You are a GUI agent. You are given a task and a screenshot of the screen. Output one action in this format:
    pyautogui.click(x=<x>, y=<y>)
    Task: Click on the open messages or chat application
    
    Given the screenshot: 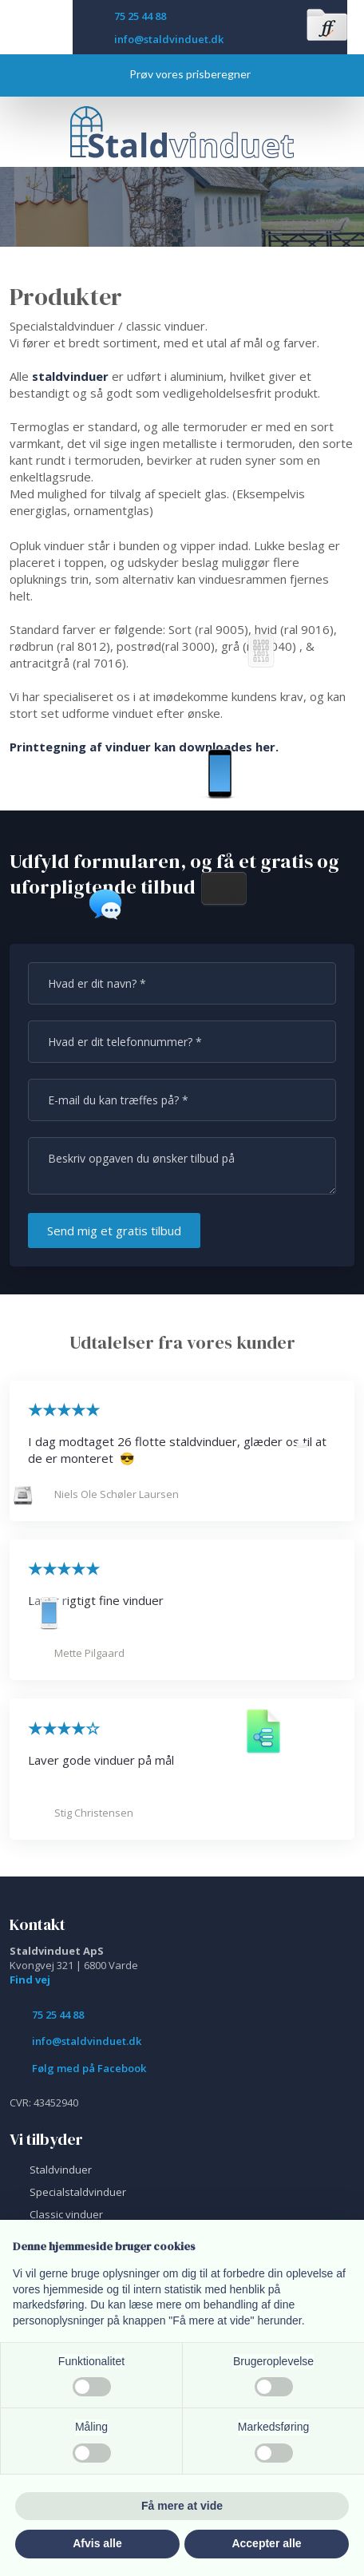 What is the action you would take?
    pyautogui.click(x=105, y=904)
    